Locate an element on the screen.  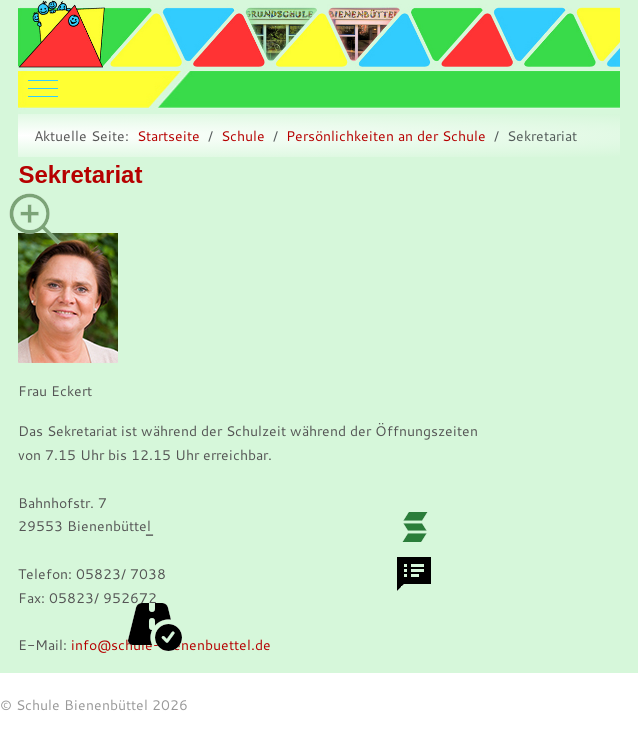
view stacked layers or map overlays is located at coordinates (415, 527).